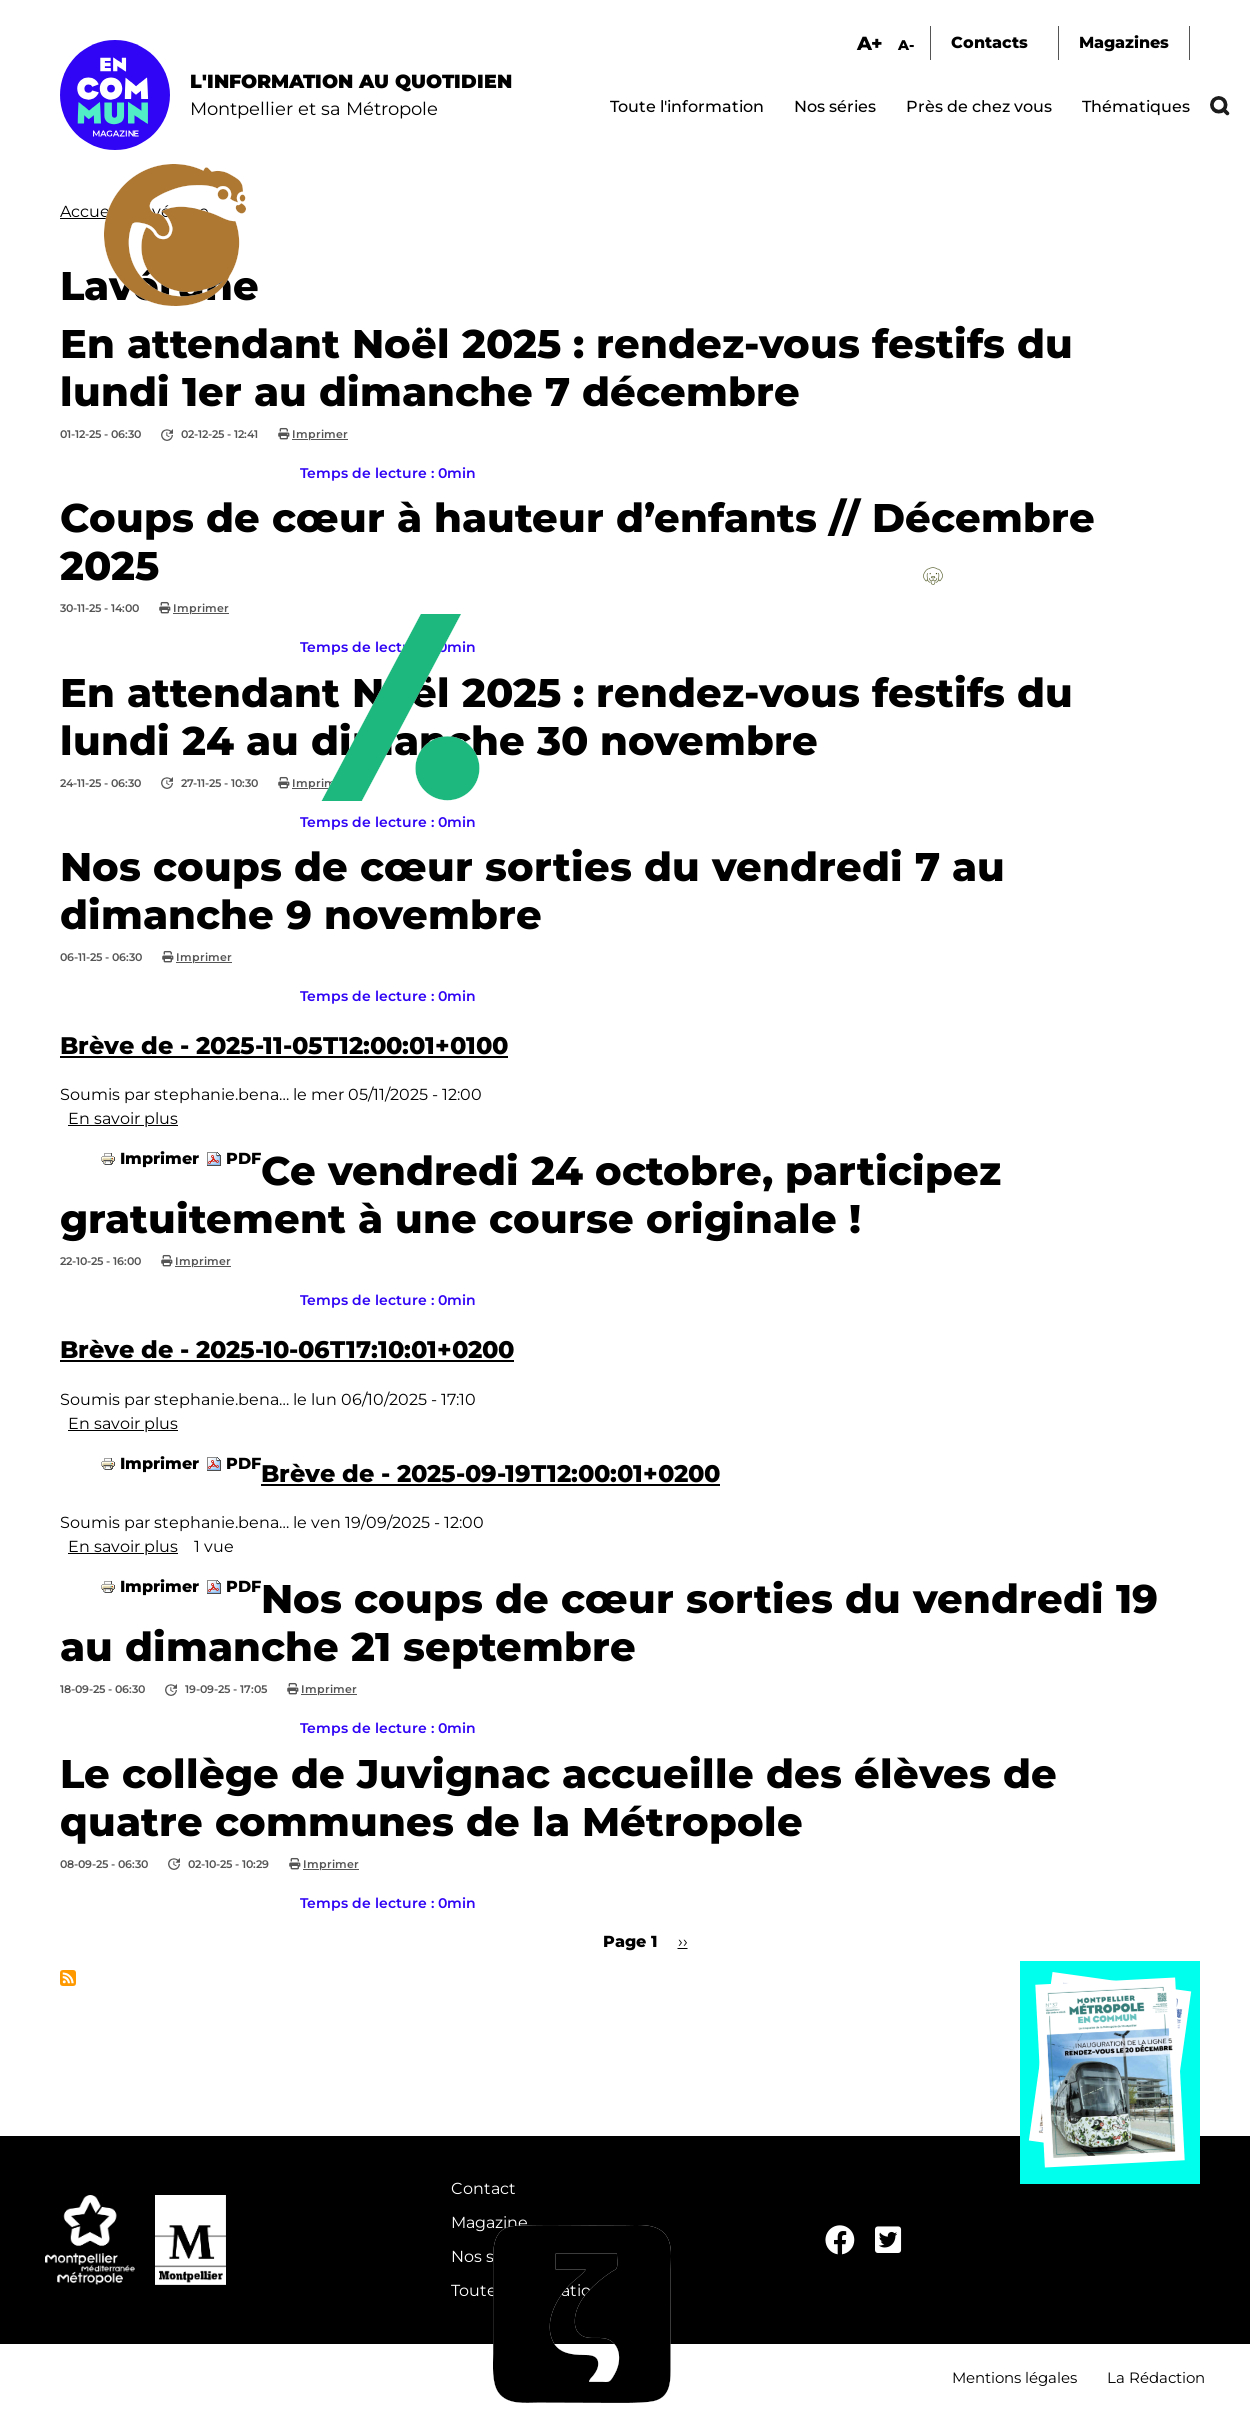 The width and height of the screenshot is (1250, 2411). Describe the element at coordinates (933, 576) in the screenshot. I see `open bruno API client` at that location.